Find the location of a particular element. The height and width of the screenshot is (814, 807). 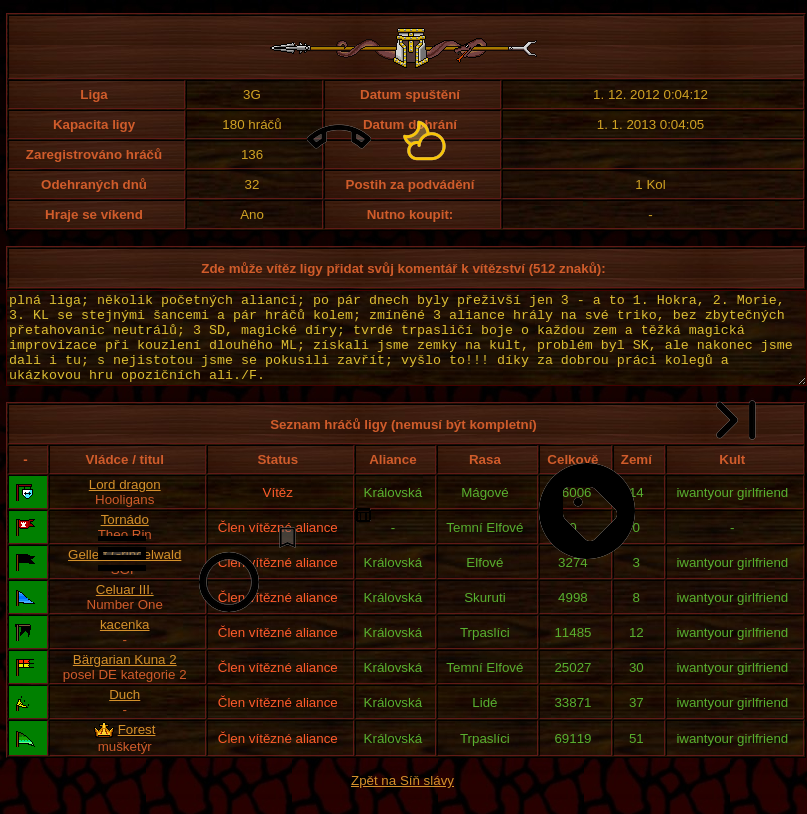

view data in table format is located at coordinates (363, 515).